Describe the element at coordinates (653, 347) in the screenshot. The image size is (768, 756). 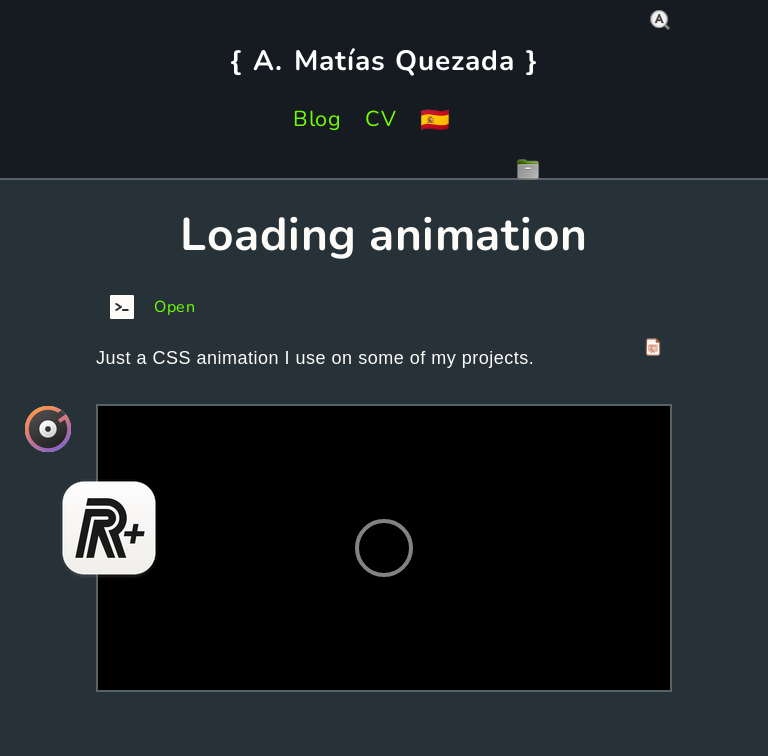
I see `libreoffice impress presentation template file` at that location.